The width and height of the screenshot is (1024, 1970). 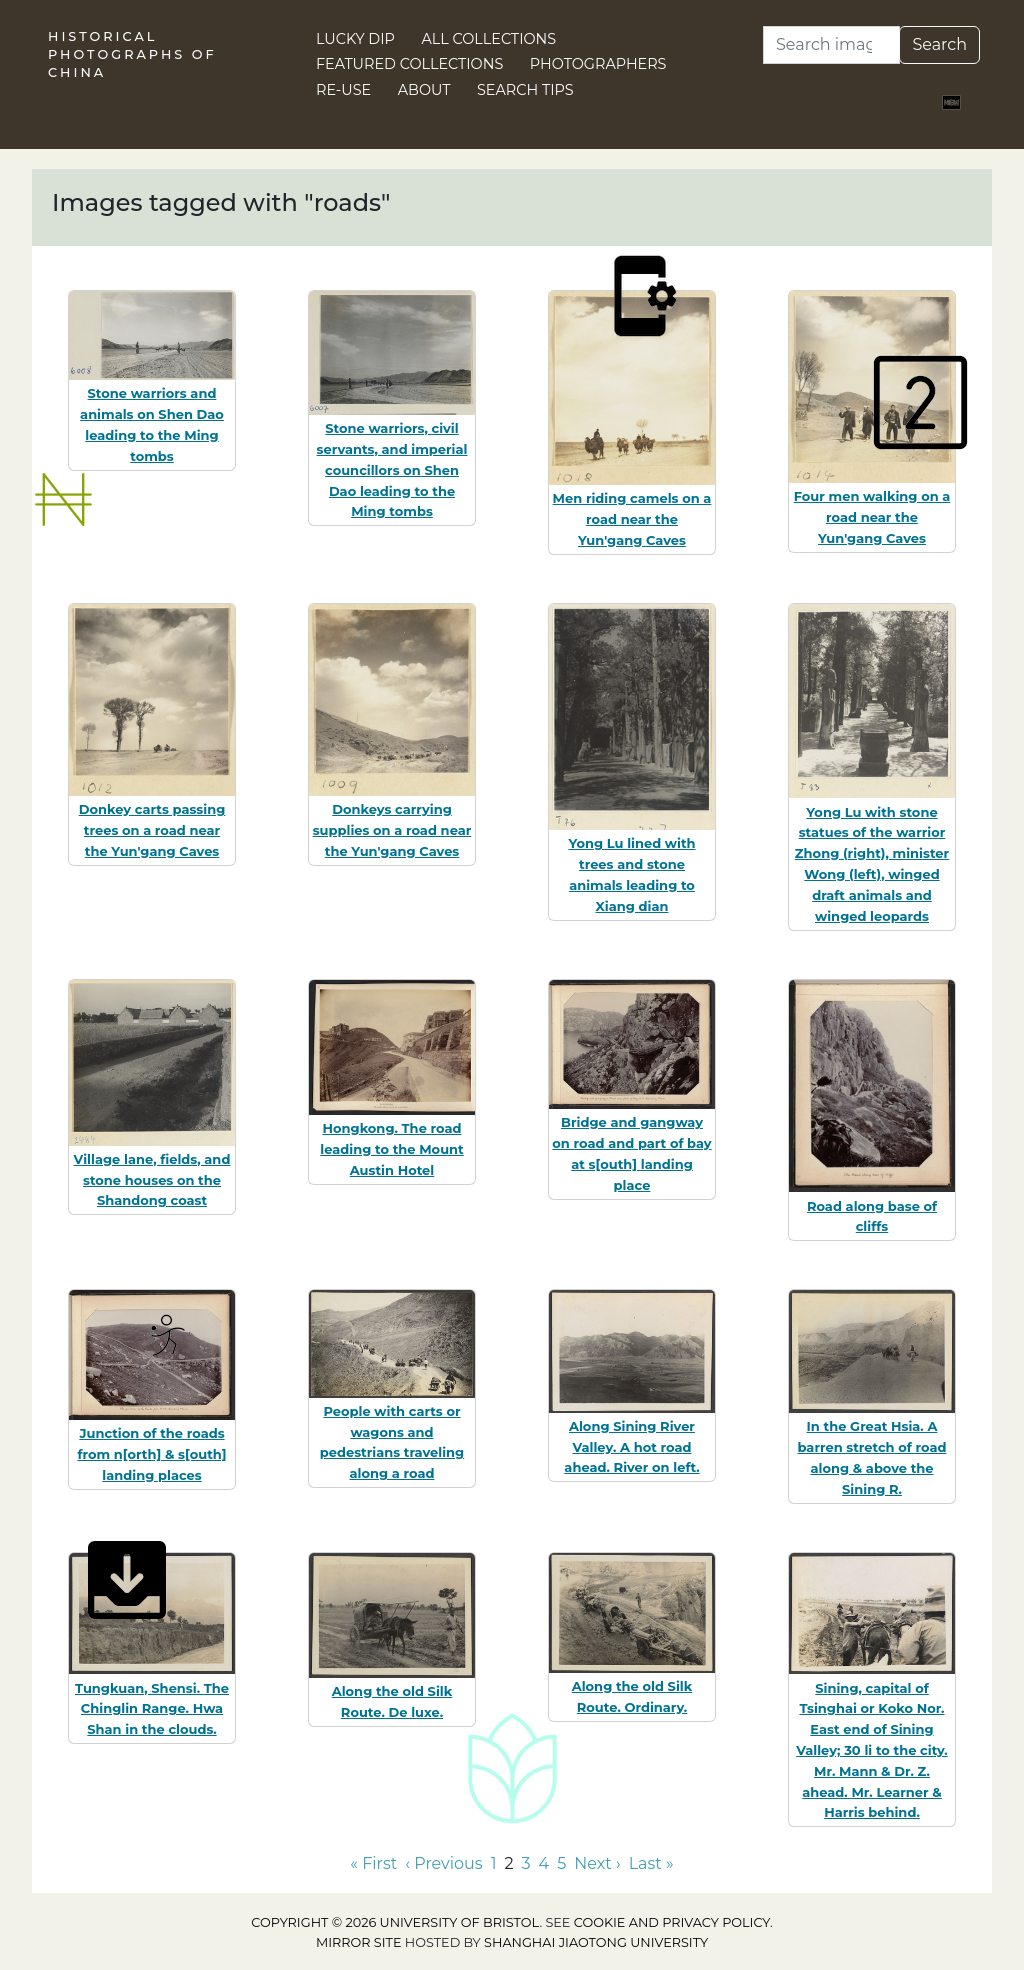 I want to click on indicates grain or wheat content in food items, so click(x=512, y=1770).